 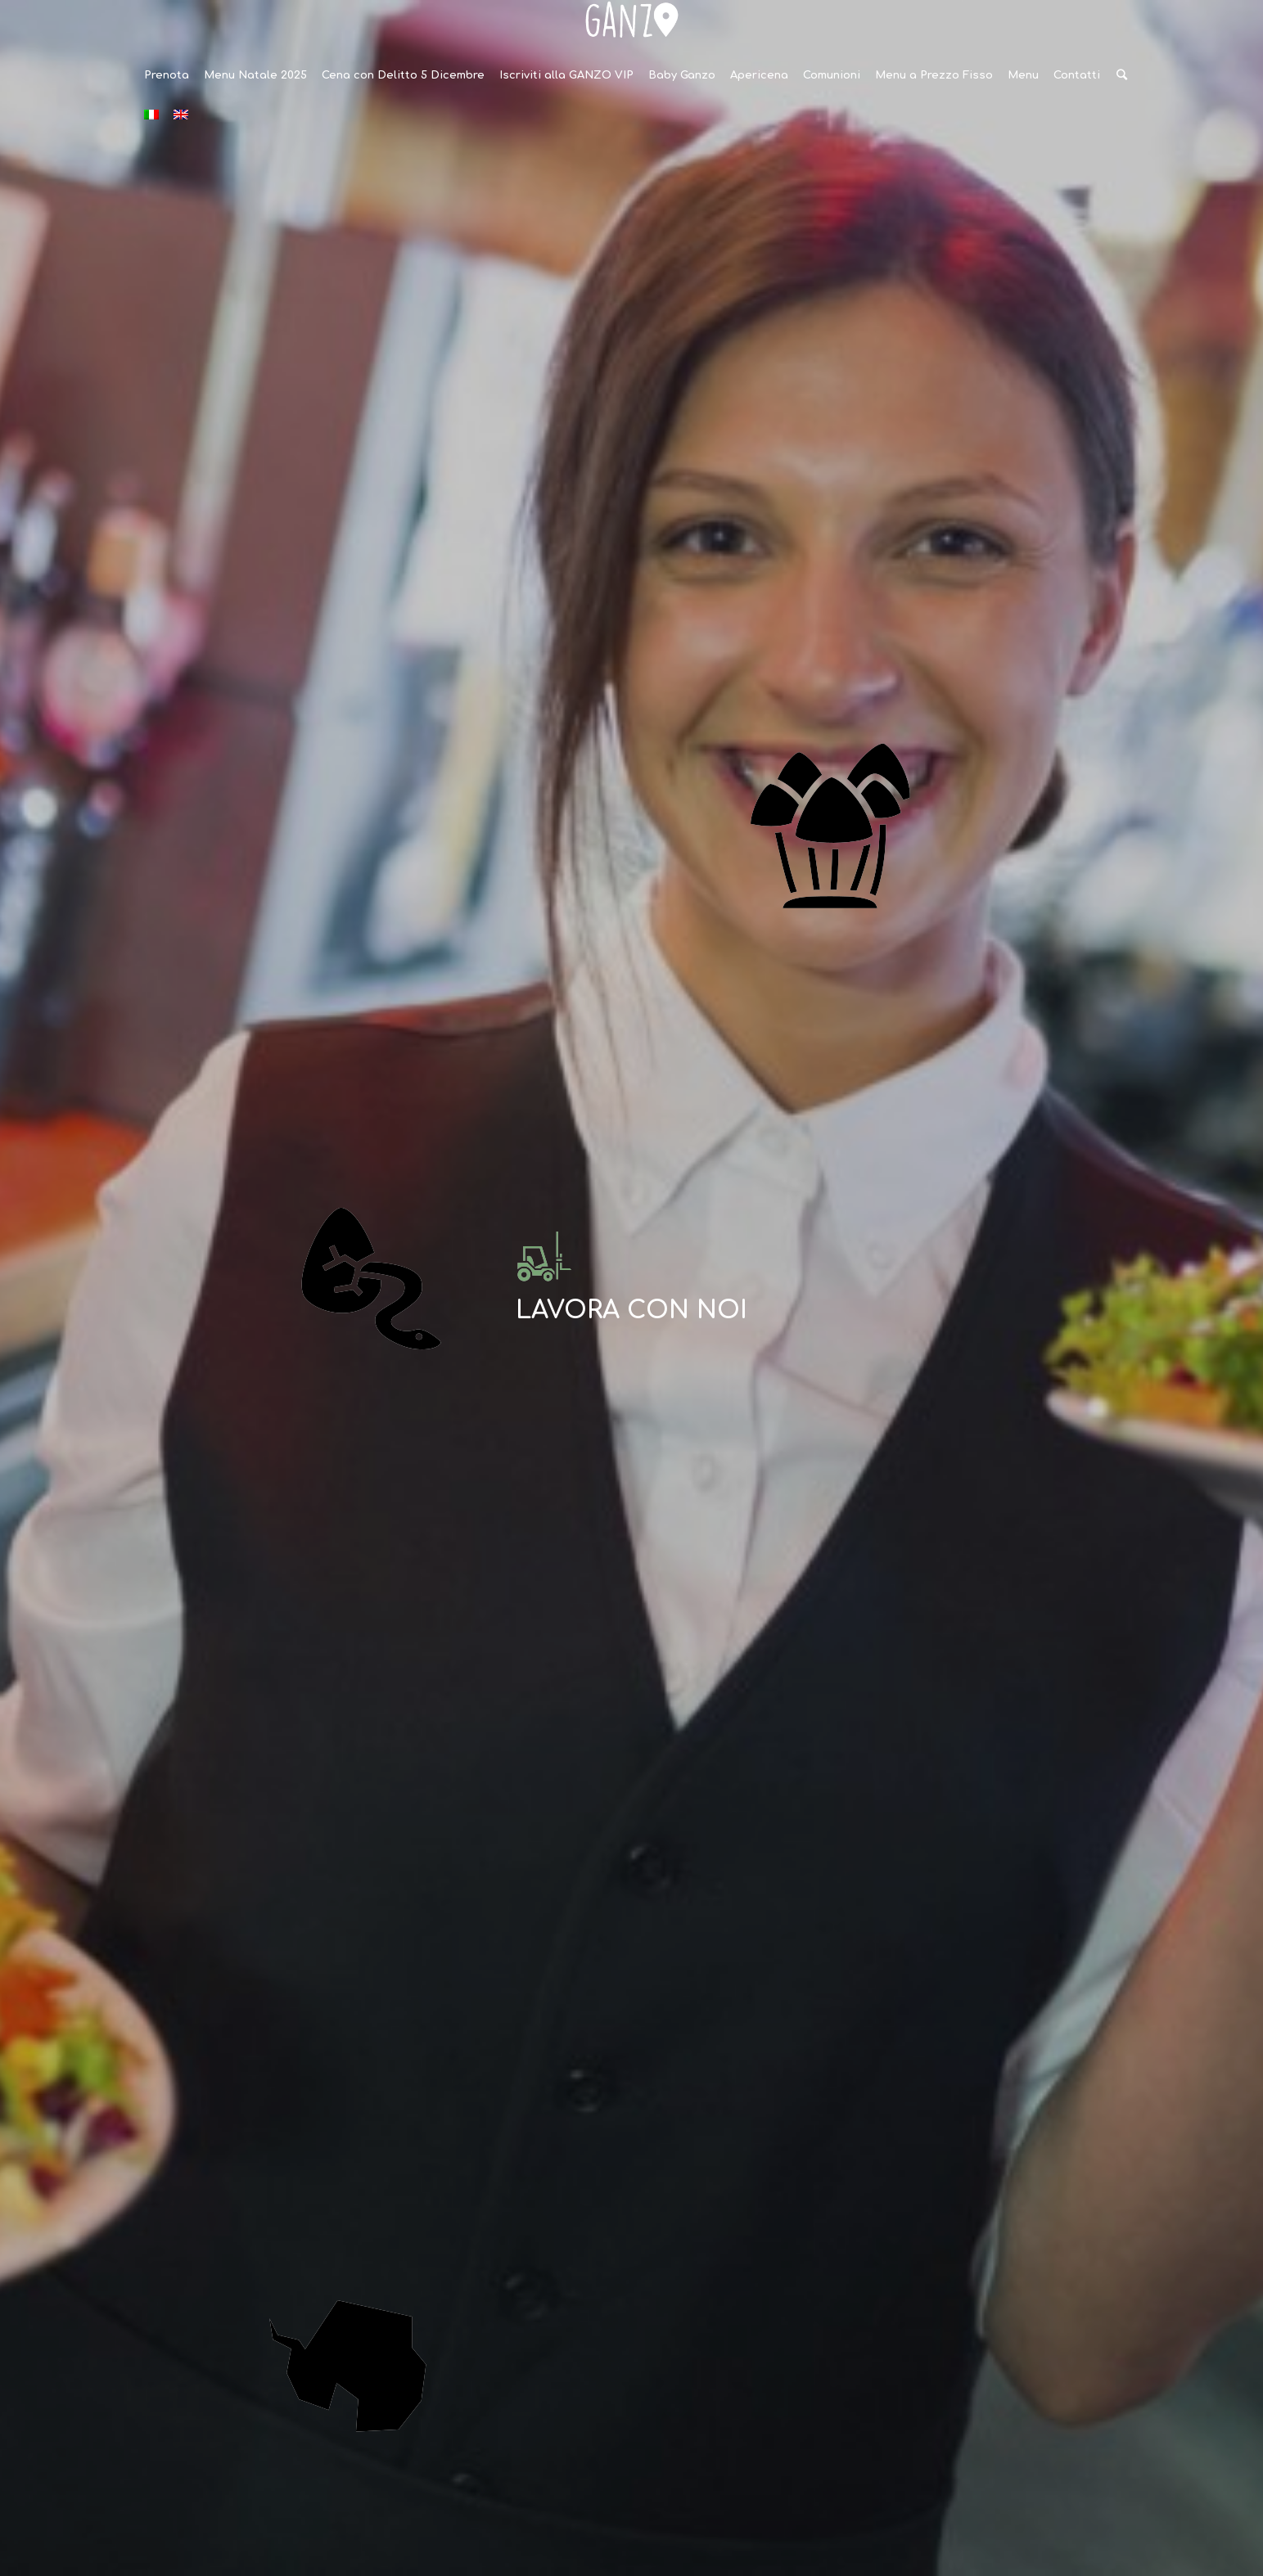 I want to click on access warehouse or inventory management, so click(x=544, y=1254).